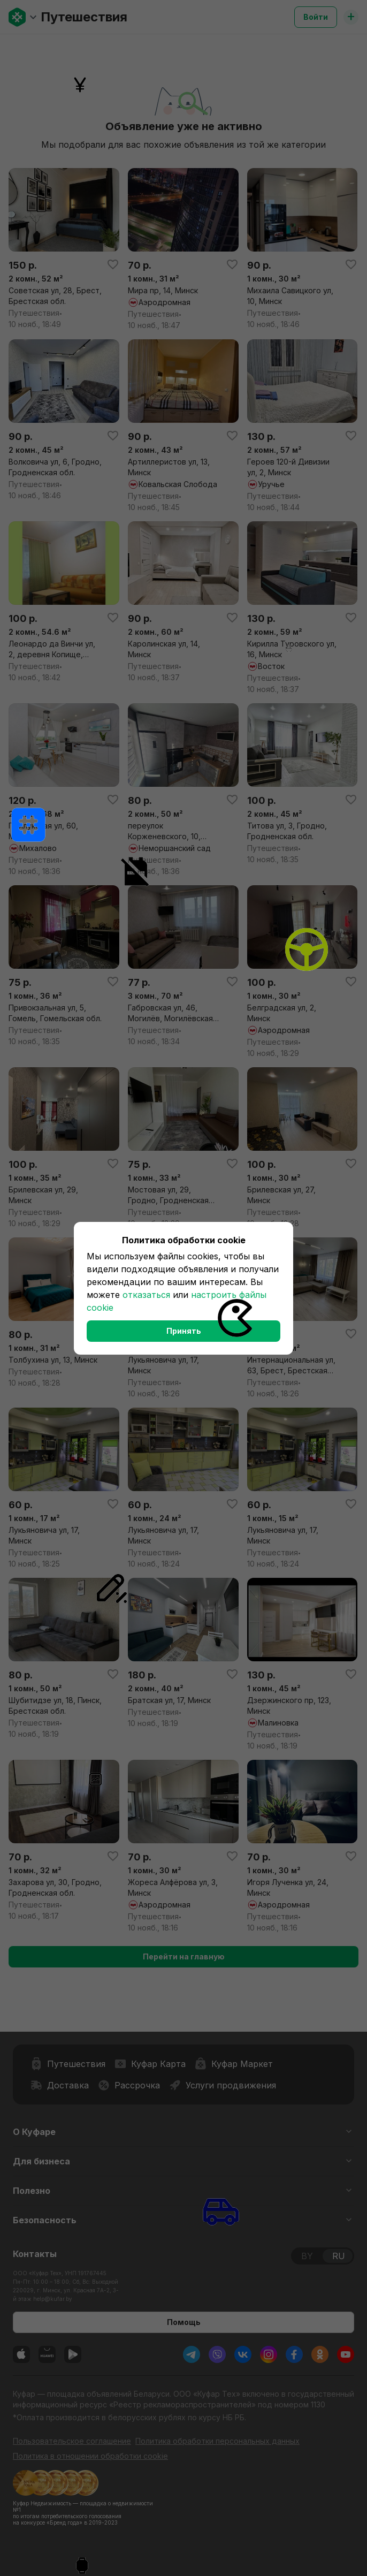 The image size is (367, 2576). Describe the element at coordinates (95, 1779) in the screenshot. I see `view analytics or statistics` at that location.